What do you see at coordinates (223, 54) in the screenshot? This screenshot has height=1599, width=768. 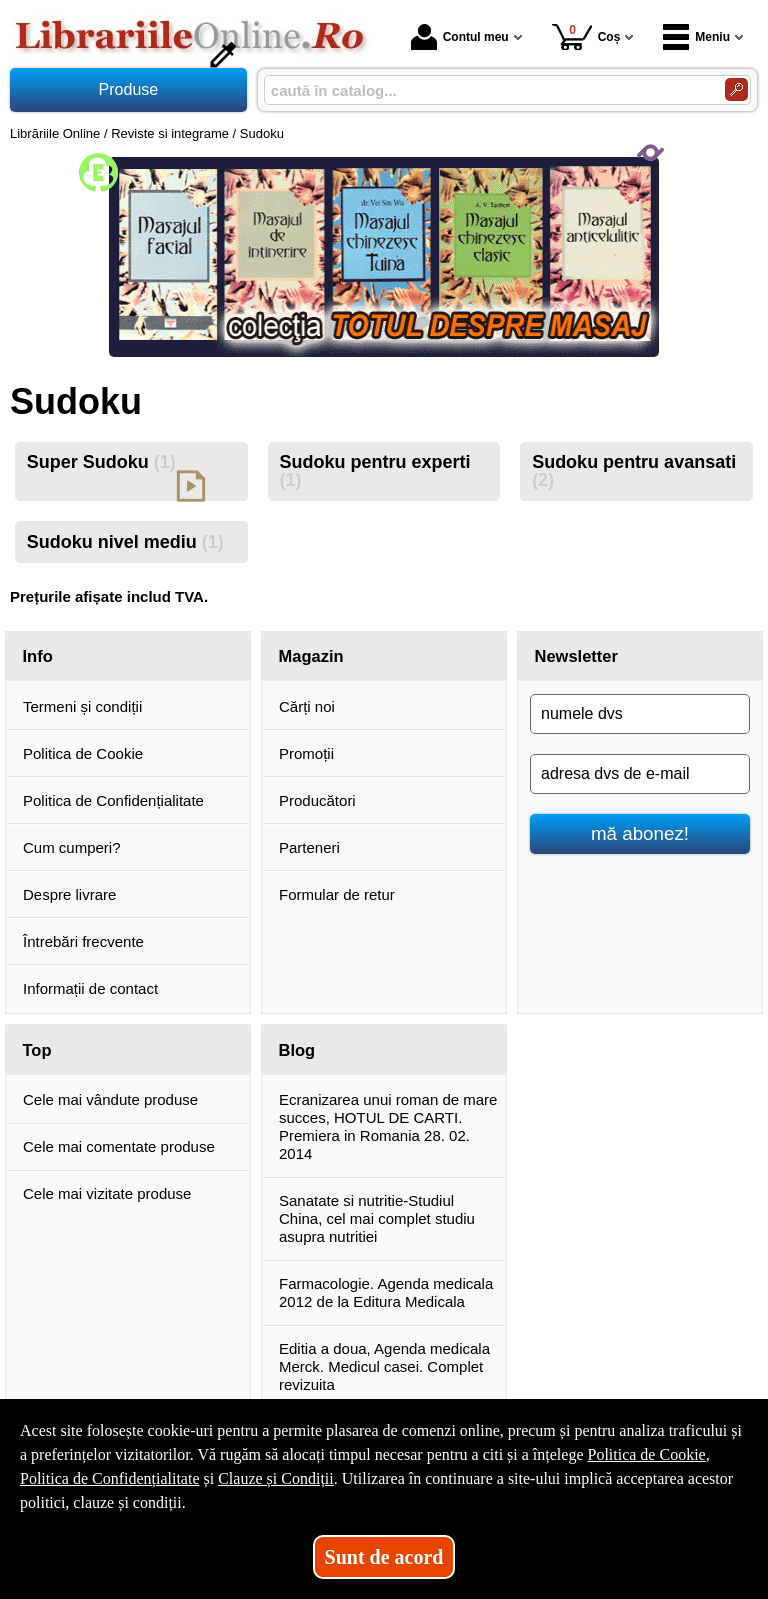 I see `color picker tool for sampling colors` at bounding box center [223, 54].